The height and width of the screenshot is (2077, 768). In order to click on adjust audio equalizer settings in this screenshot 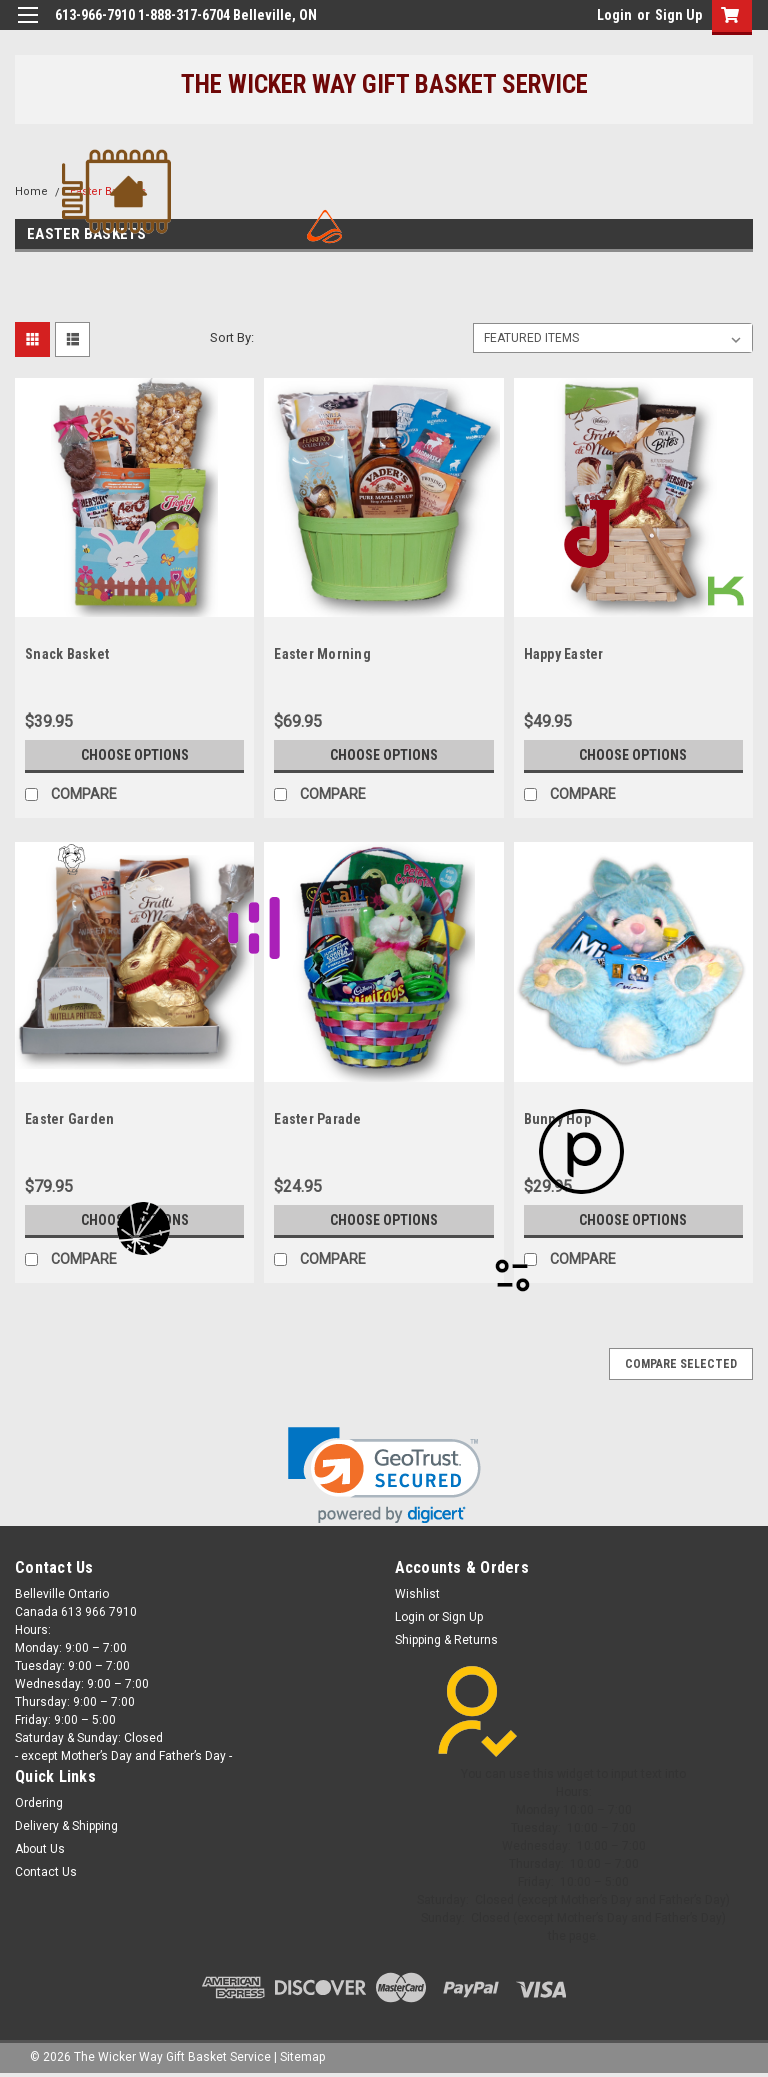, I will do `click(512, 1275)`.